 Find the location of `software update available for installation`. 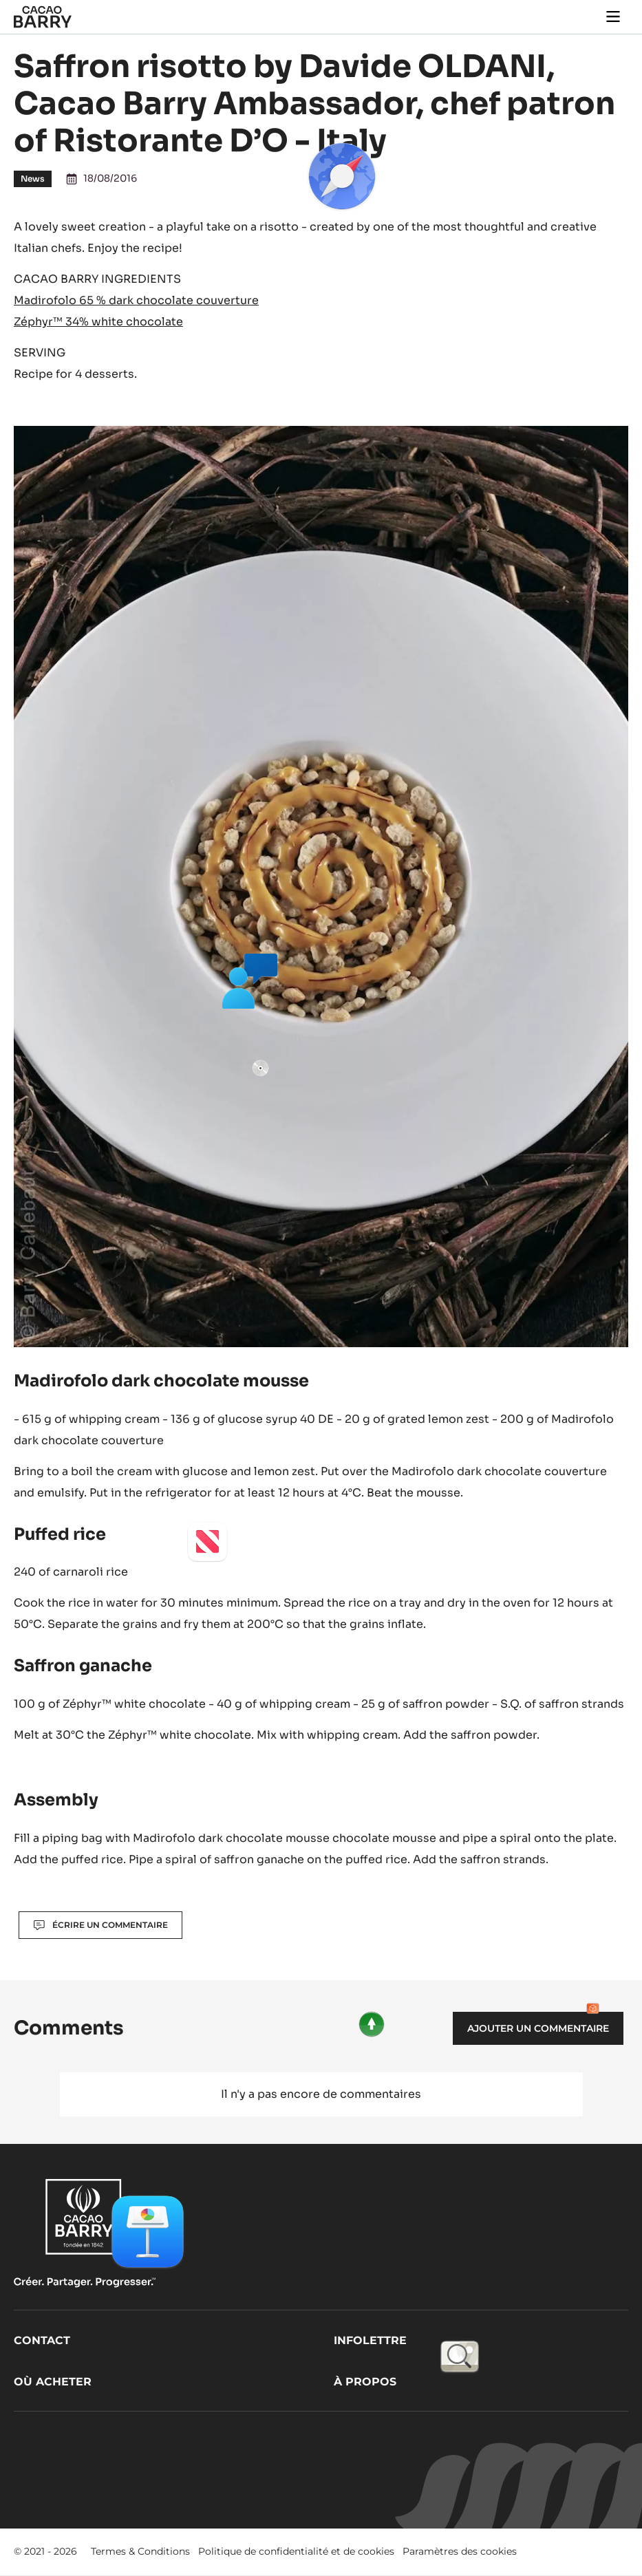

software update available for installation is located at coordinates (372, 2024).